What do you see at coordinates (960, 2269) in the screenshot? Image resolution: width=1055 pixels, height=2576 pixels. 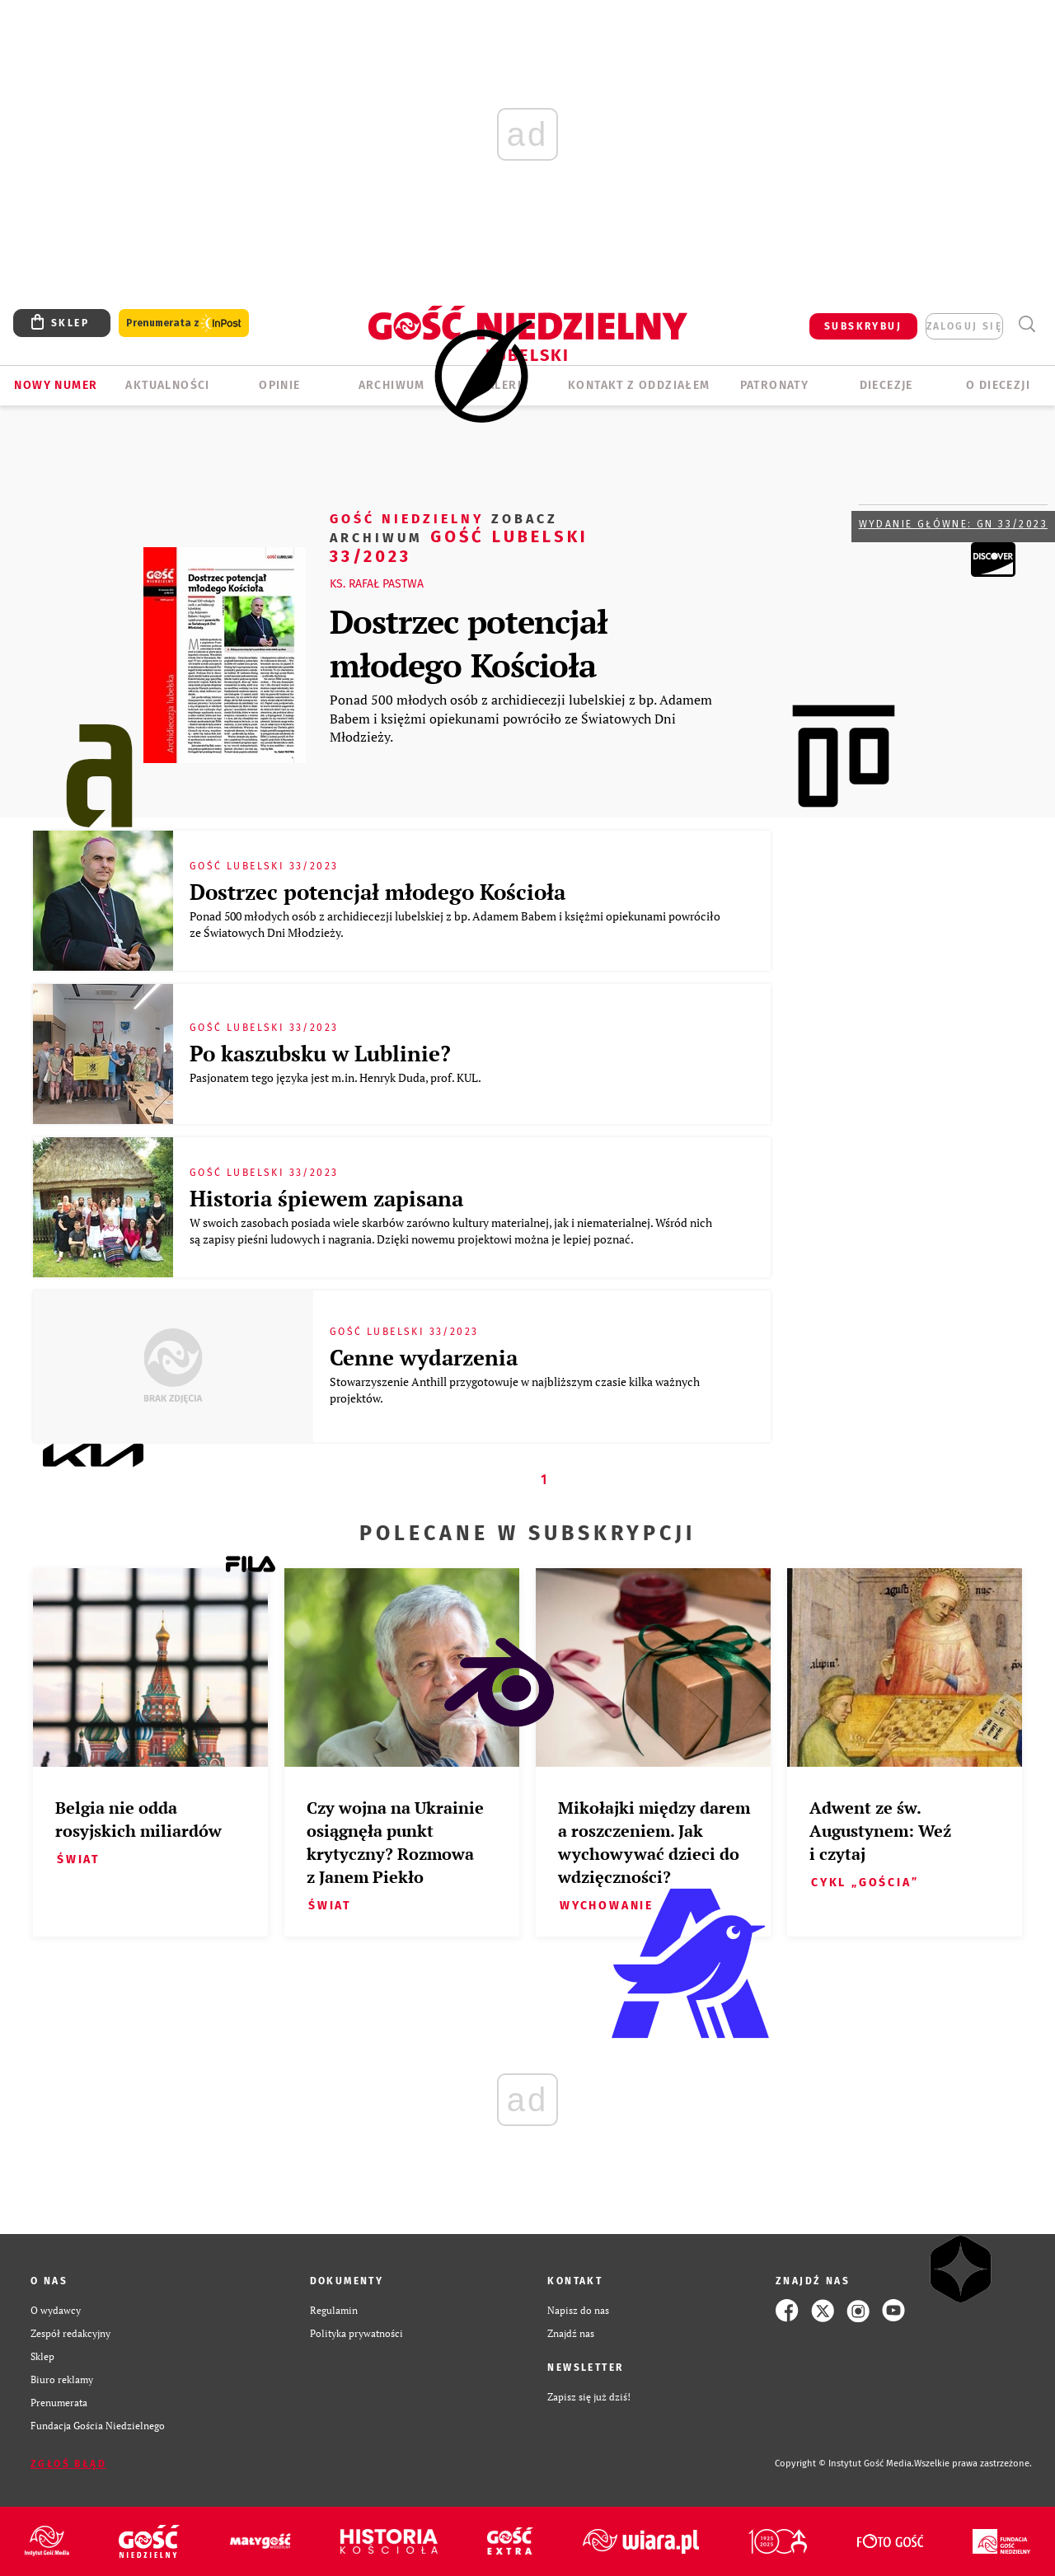 I see `andela company logo` at bounding box center [960, 2269].